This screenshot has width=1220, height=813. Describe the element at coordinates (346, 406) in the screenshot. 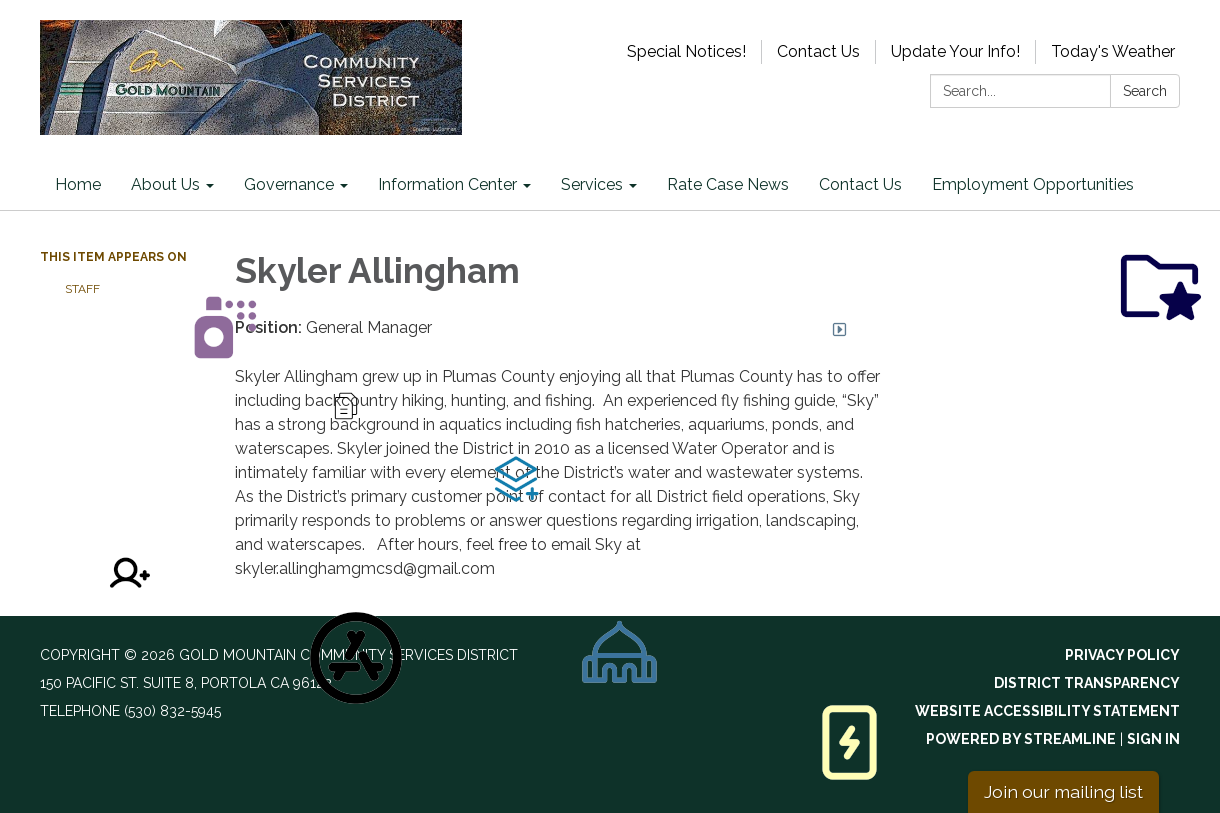

I see `view all documents` at that location.